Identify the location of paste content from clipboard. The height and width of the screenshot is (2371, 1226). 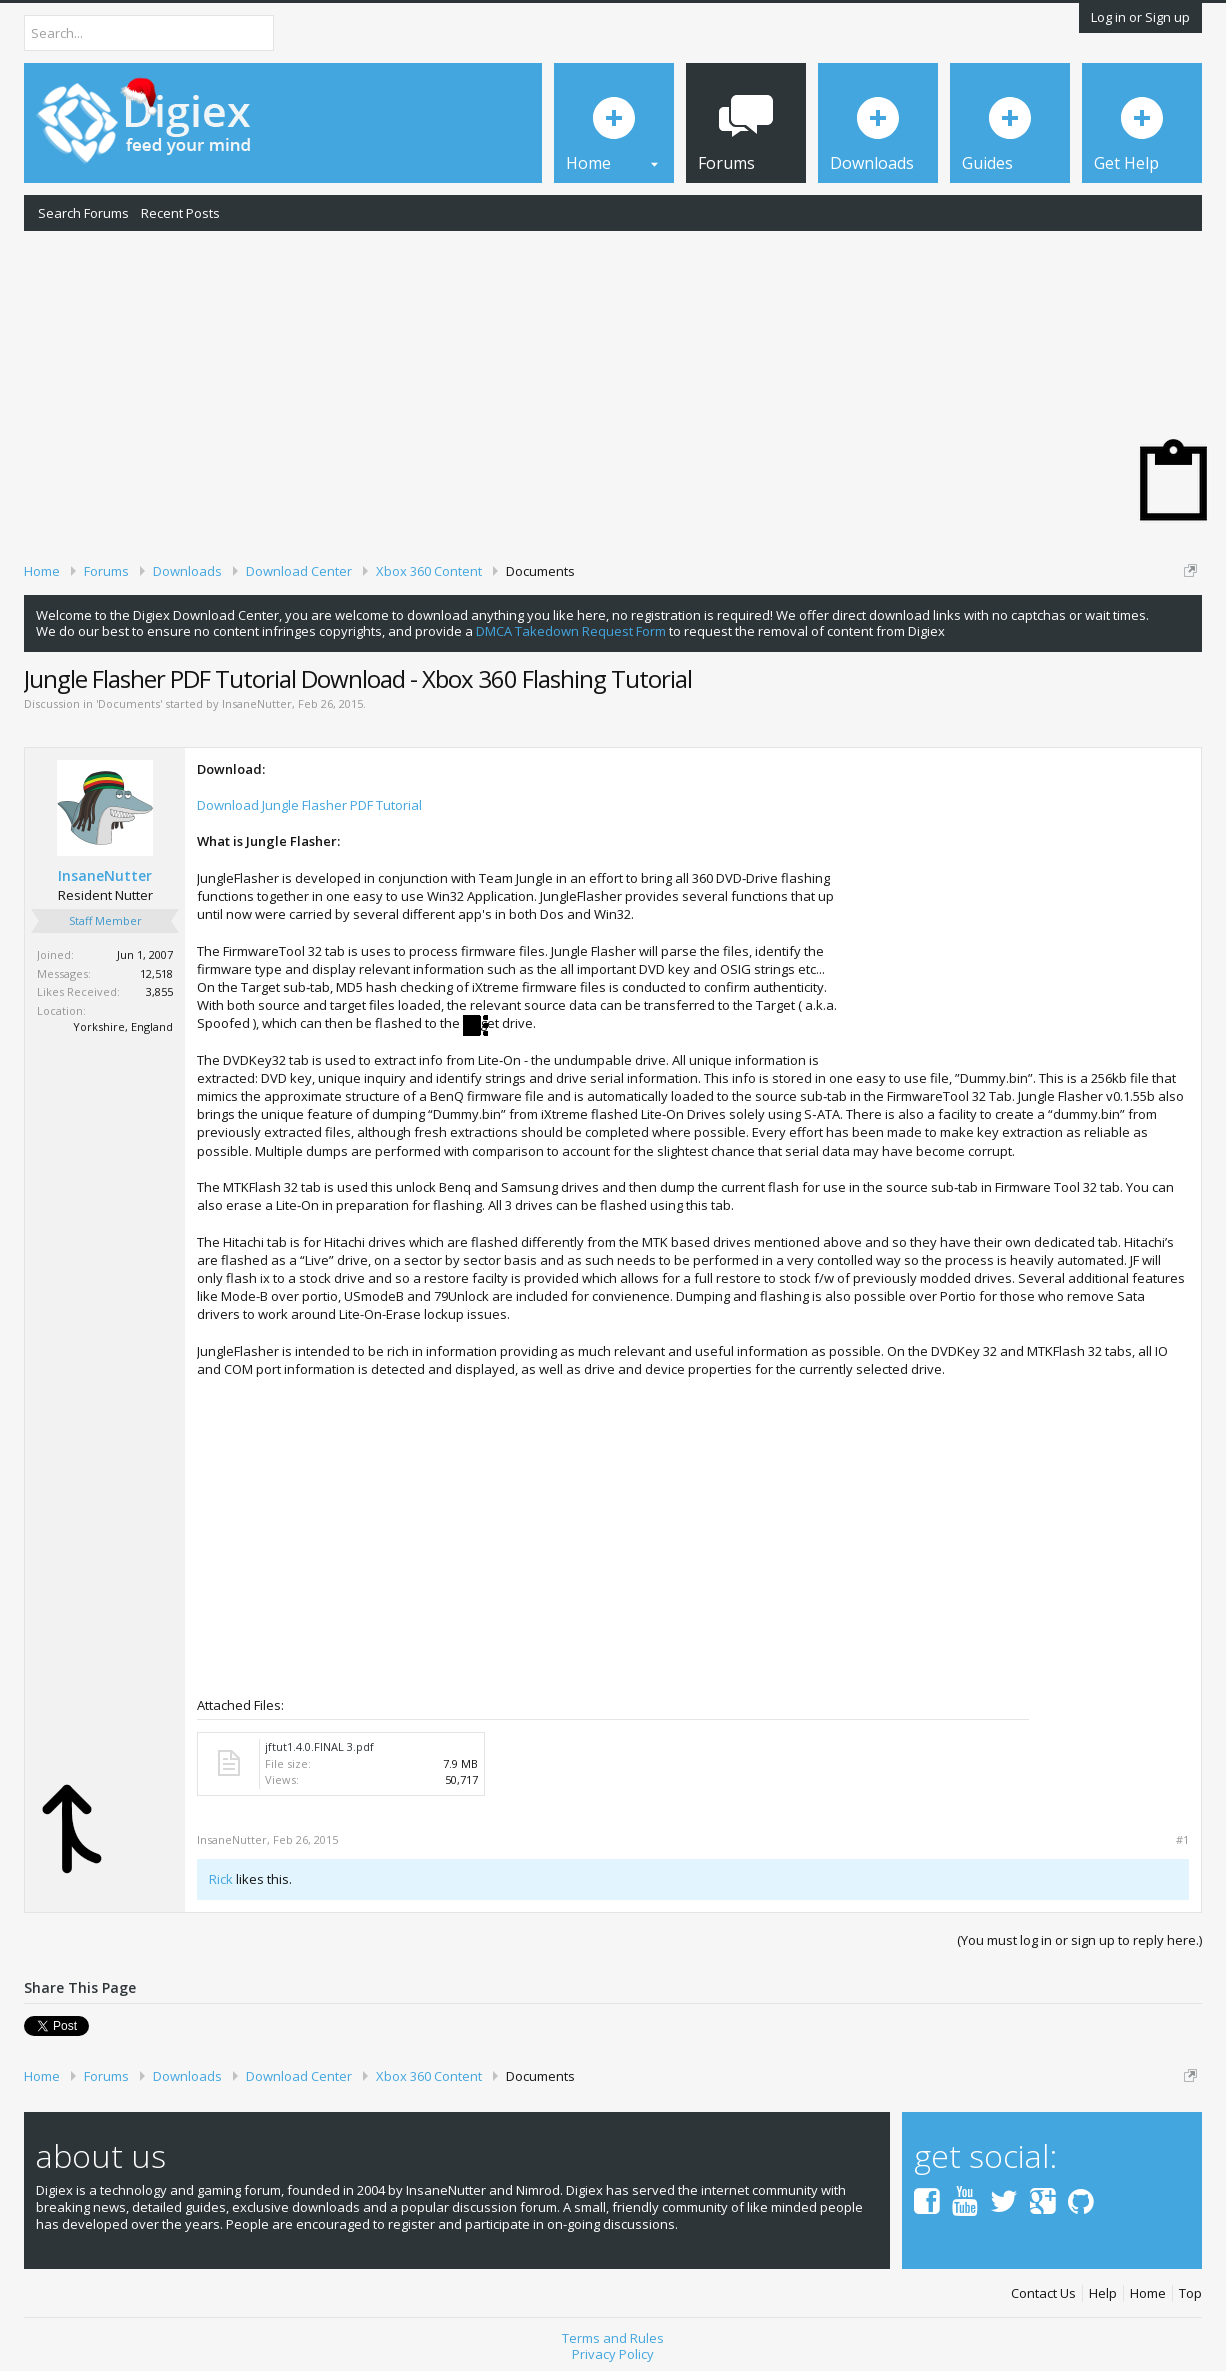
(1173, 483).